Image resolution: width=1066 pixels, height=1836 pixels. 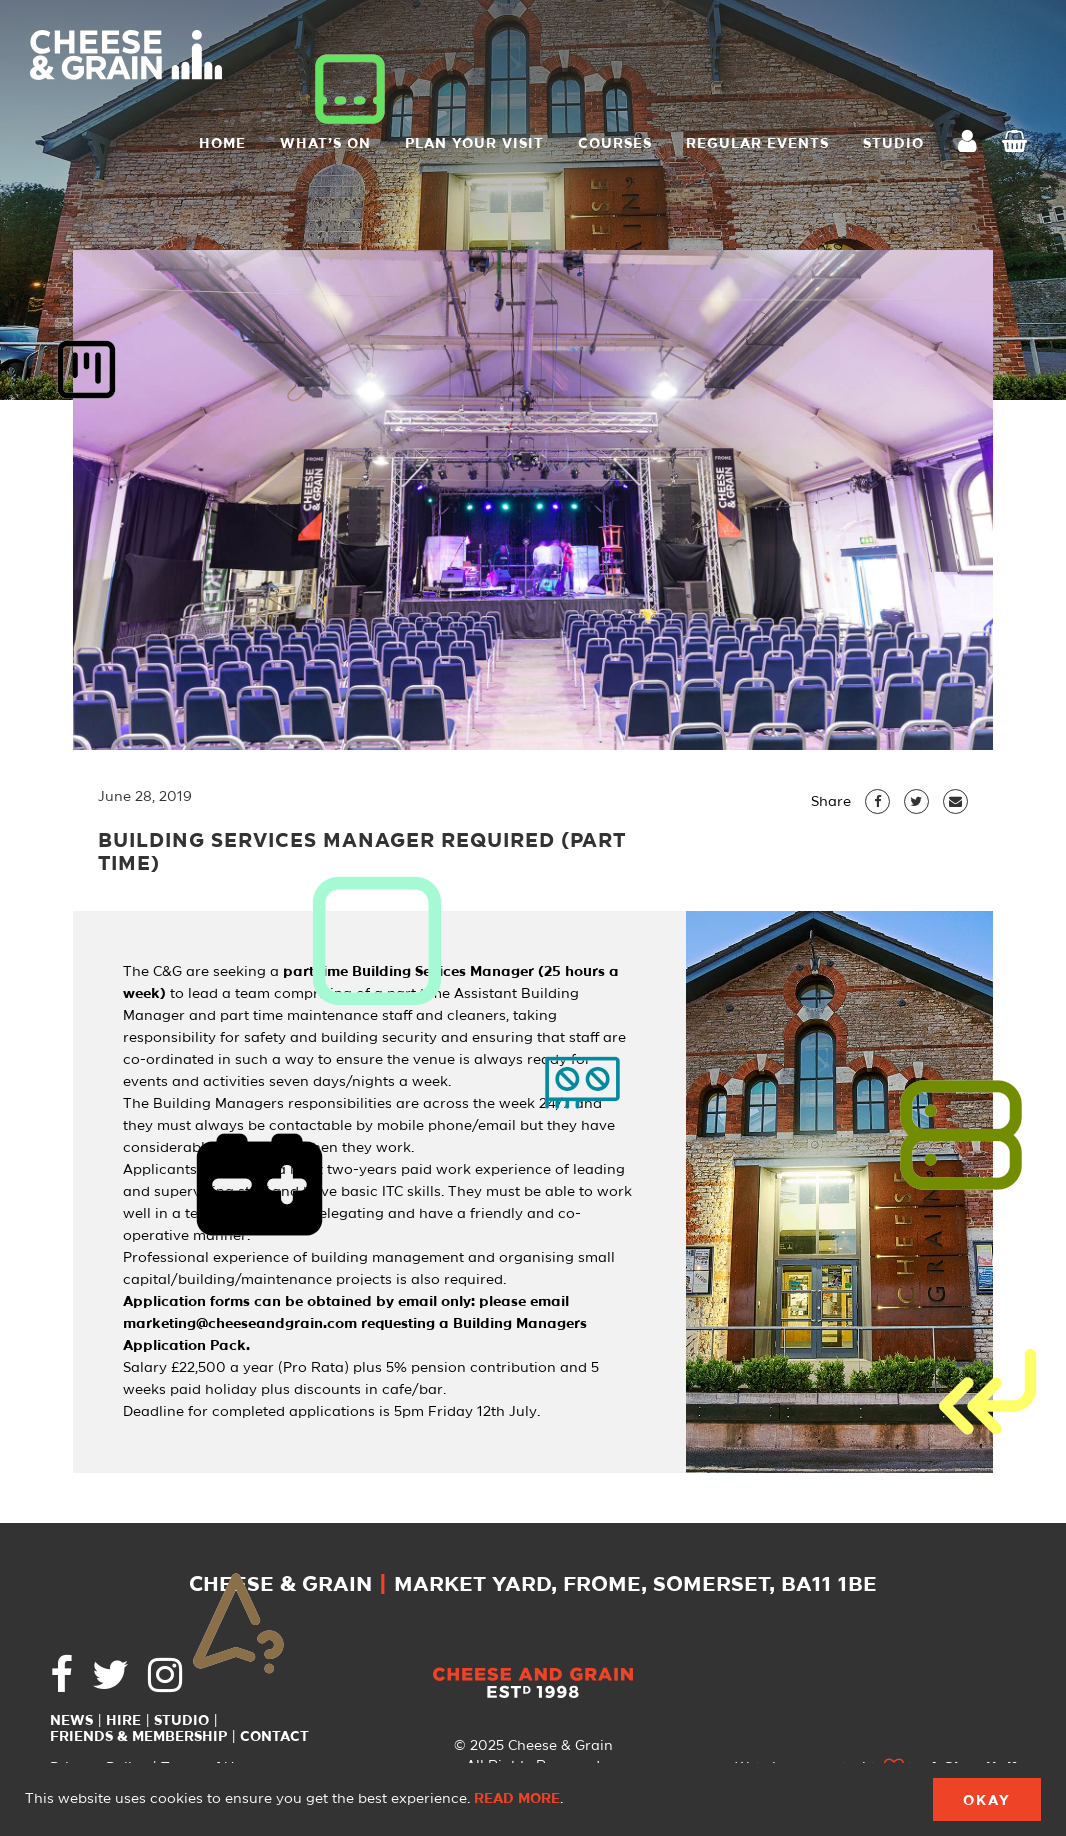 I want to click on reply all to a message or email, so click(x=990, y=1394).